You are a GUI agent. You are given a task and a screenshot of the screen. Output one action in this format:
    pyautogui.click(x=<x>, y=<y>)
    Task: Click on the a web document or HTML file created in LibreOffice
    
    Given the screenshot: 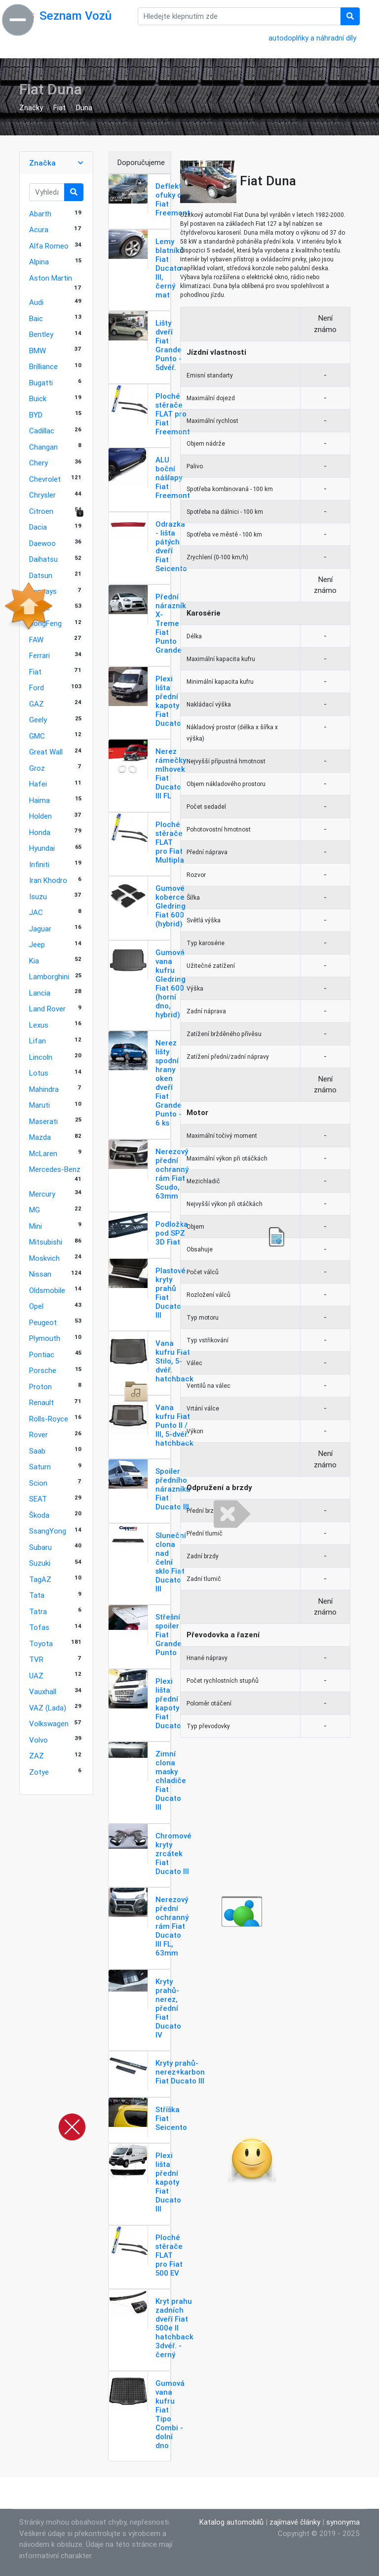 What is the action you would take?
    pyautogui.click(x=276, y=1237)
    